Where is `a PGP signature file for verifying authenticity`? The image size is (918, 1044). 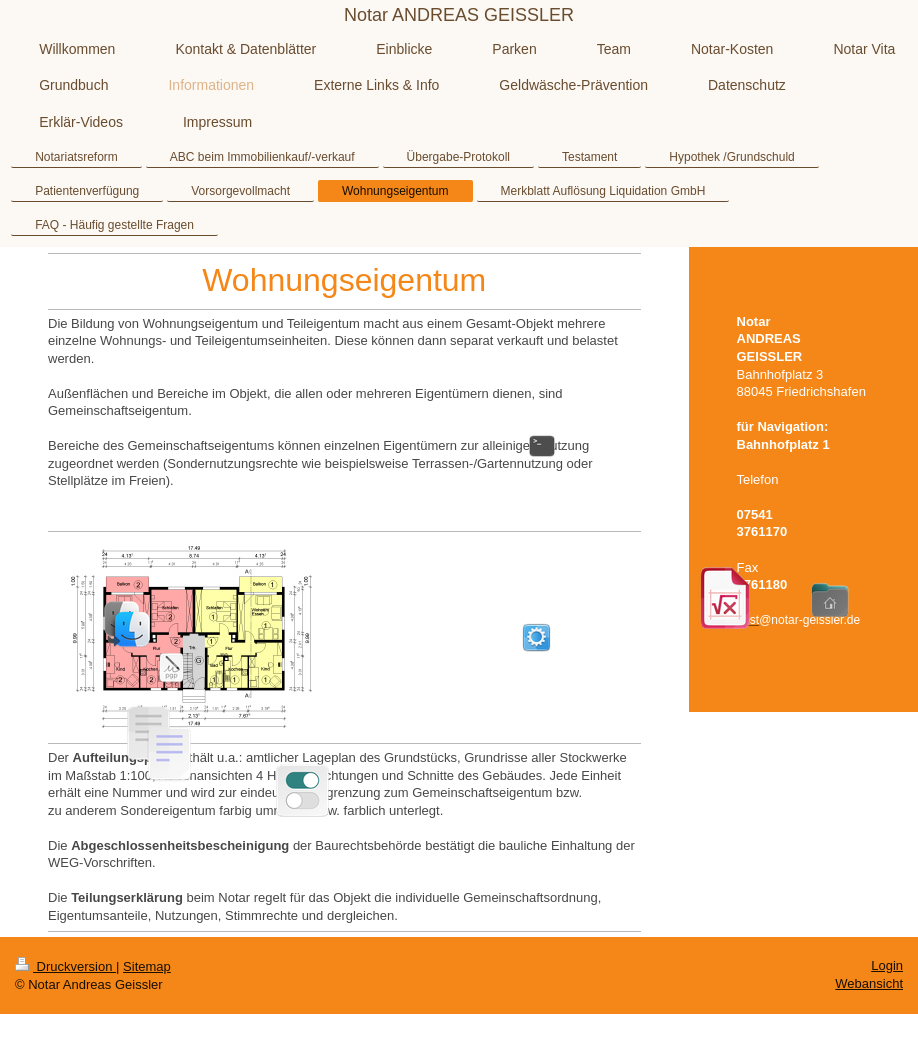 a PGP signature file for verifying authenticity is located at coordinates (171, 667).